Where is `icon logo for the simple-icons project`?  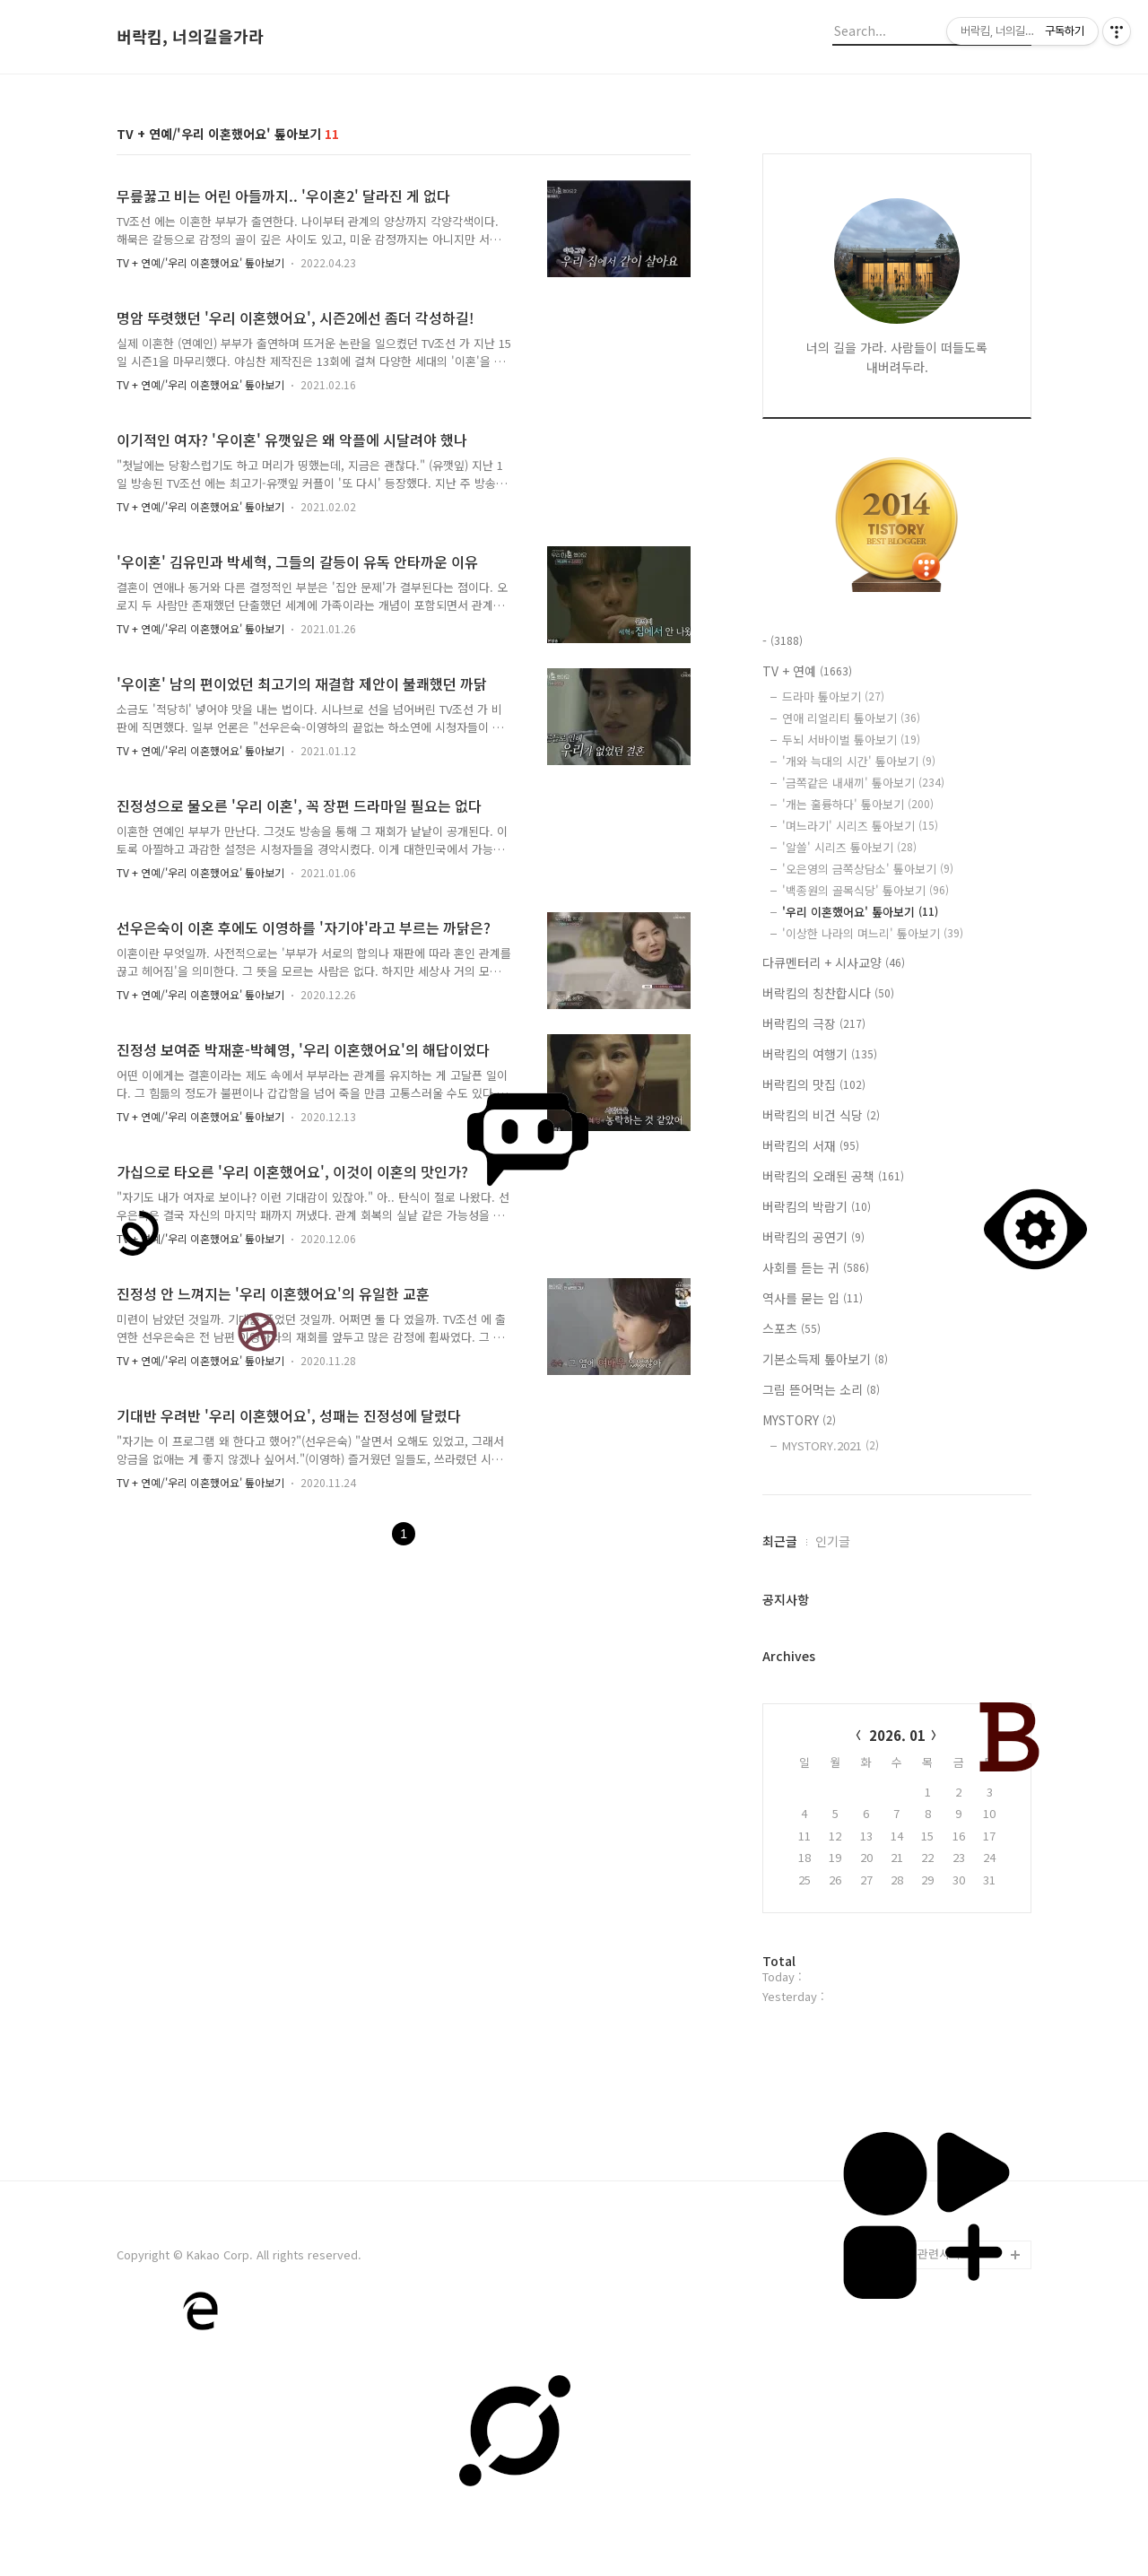
icon logo for the simple-icons project is located at coordinates (515, 2431).